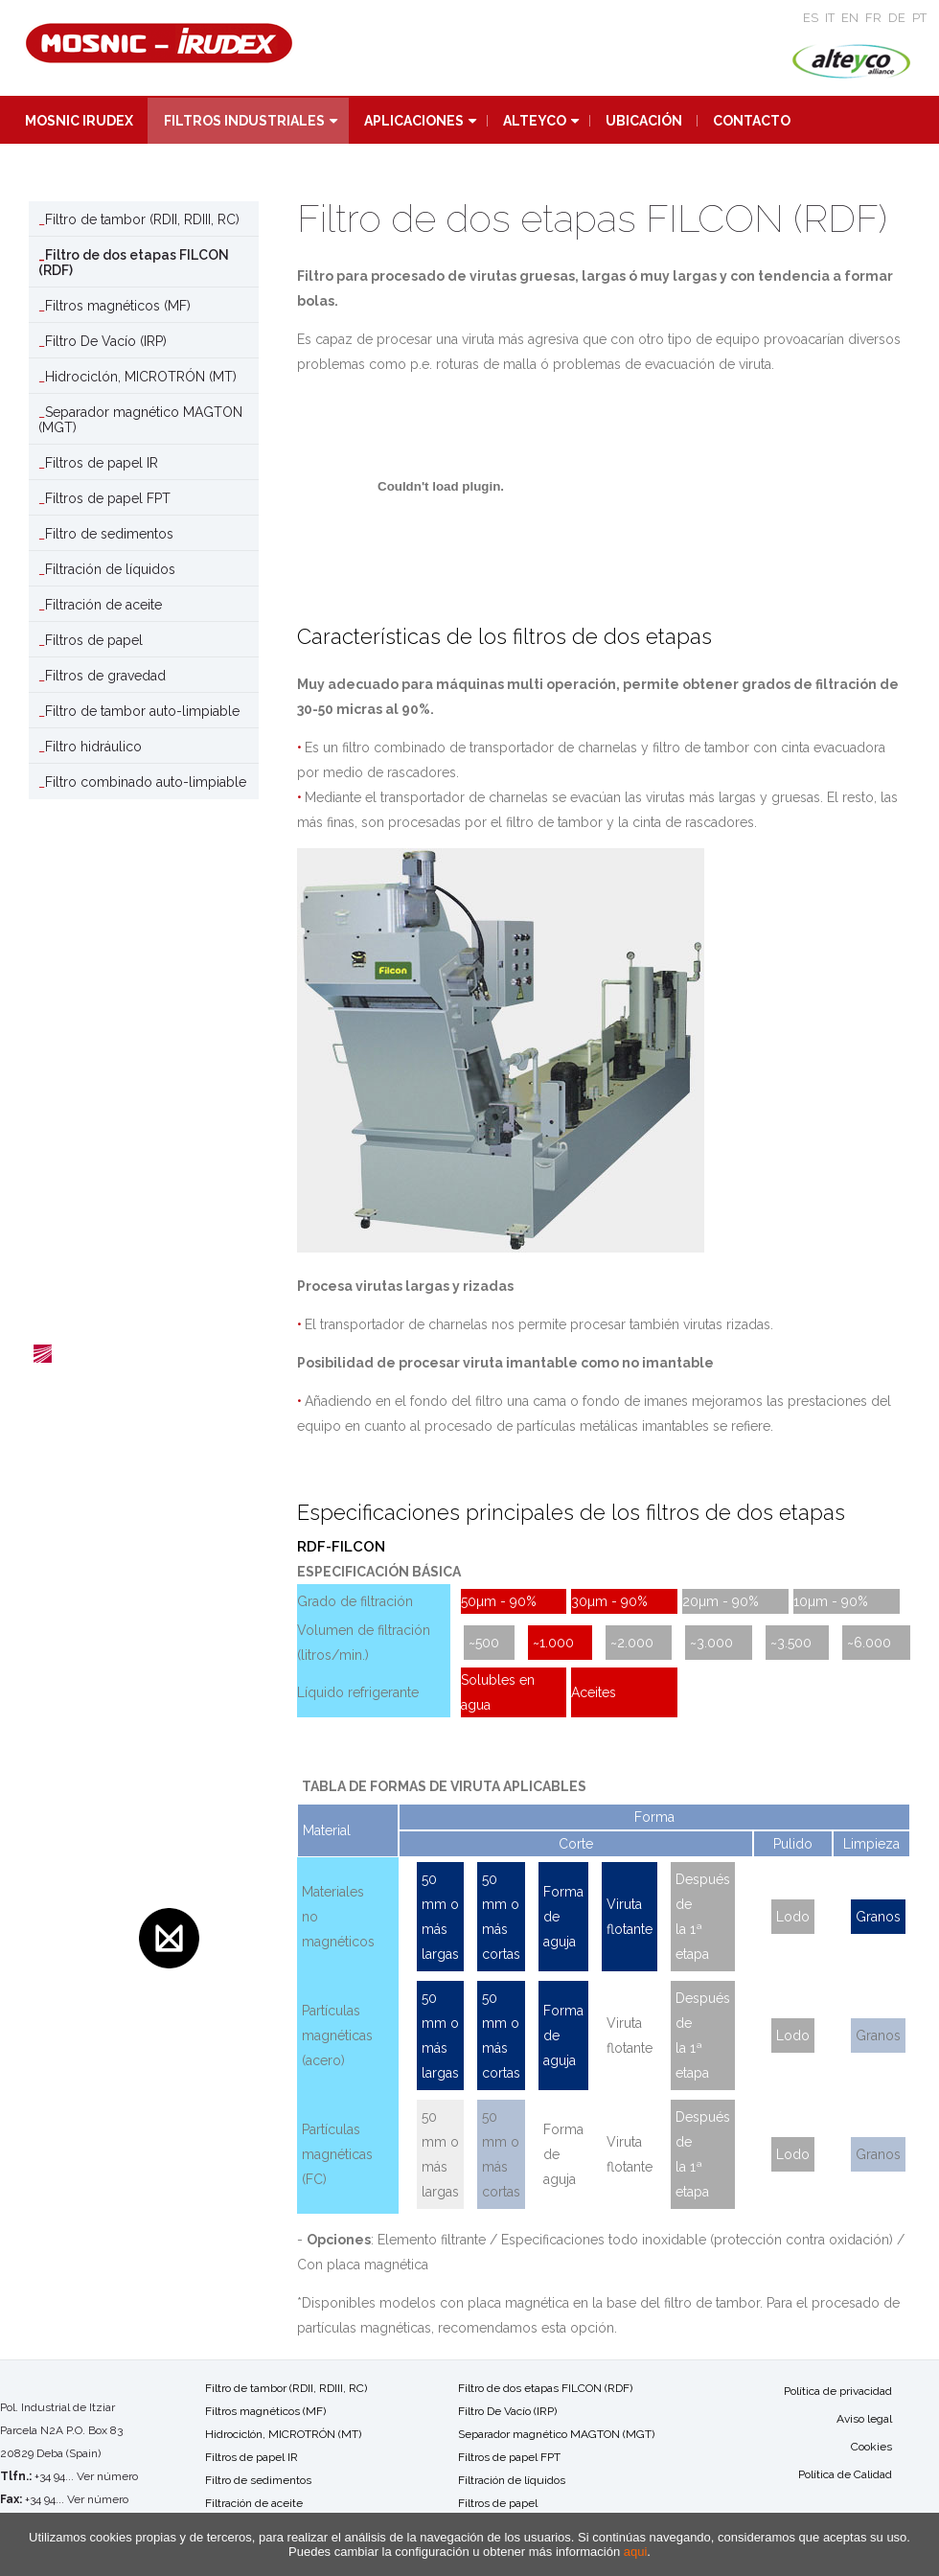  I want to click on Fraunhofer-Gesellschaft organization logo, so click(42, 1353).